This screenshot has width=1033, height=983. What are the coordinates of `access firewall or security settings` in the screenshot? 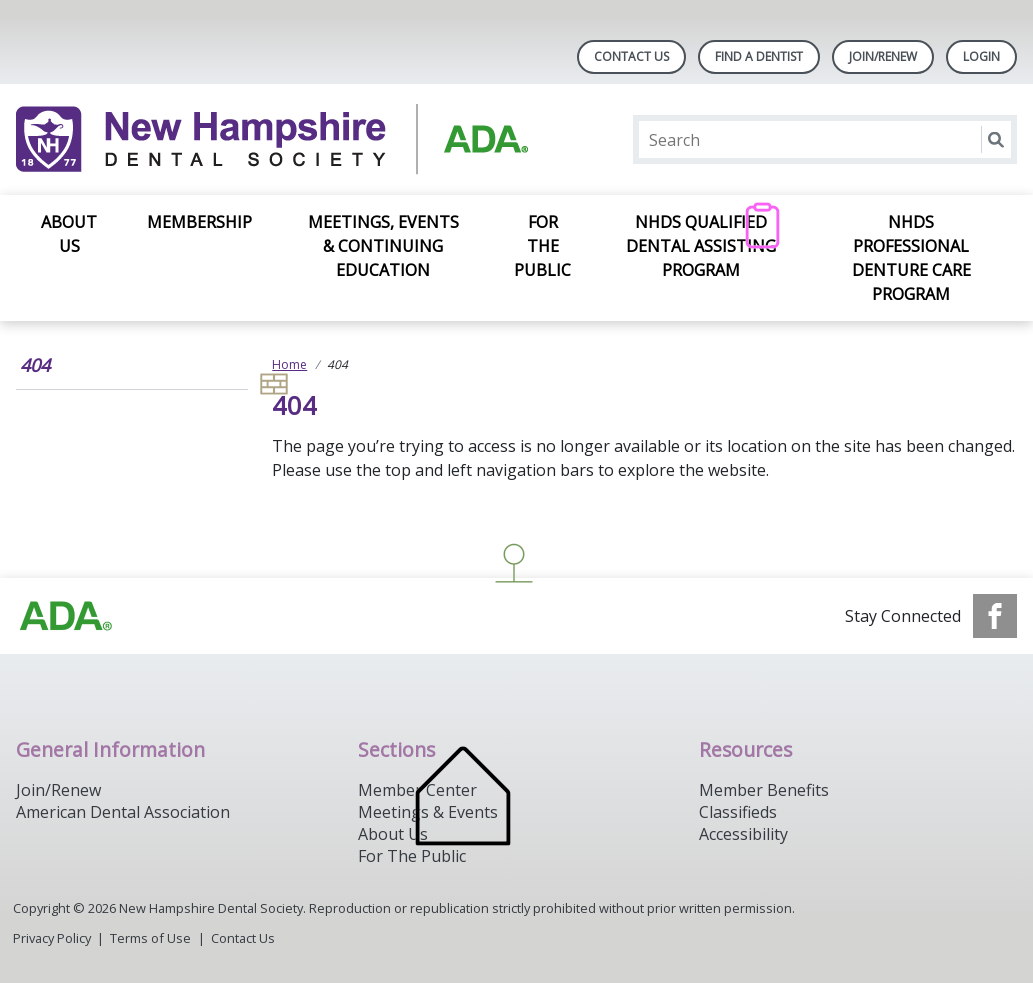 It's located at (274, 384).